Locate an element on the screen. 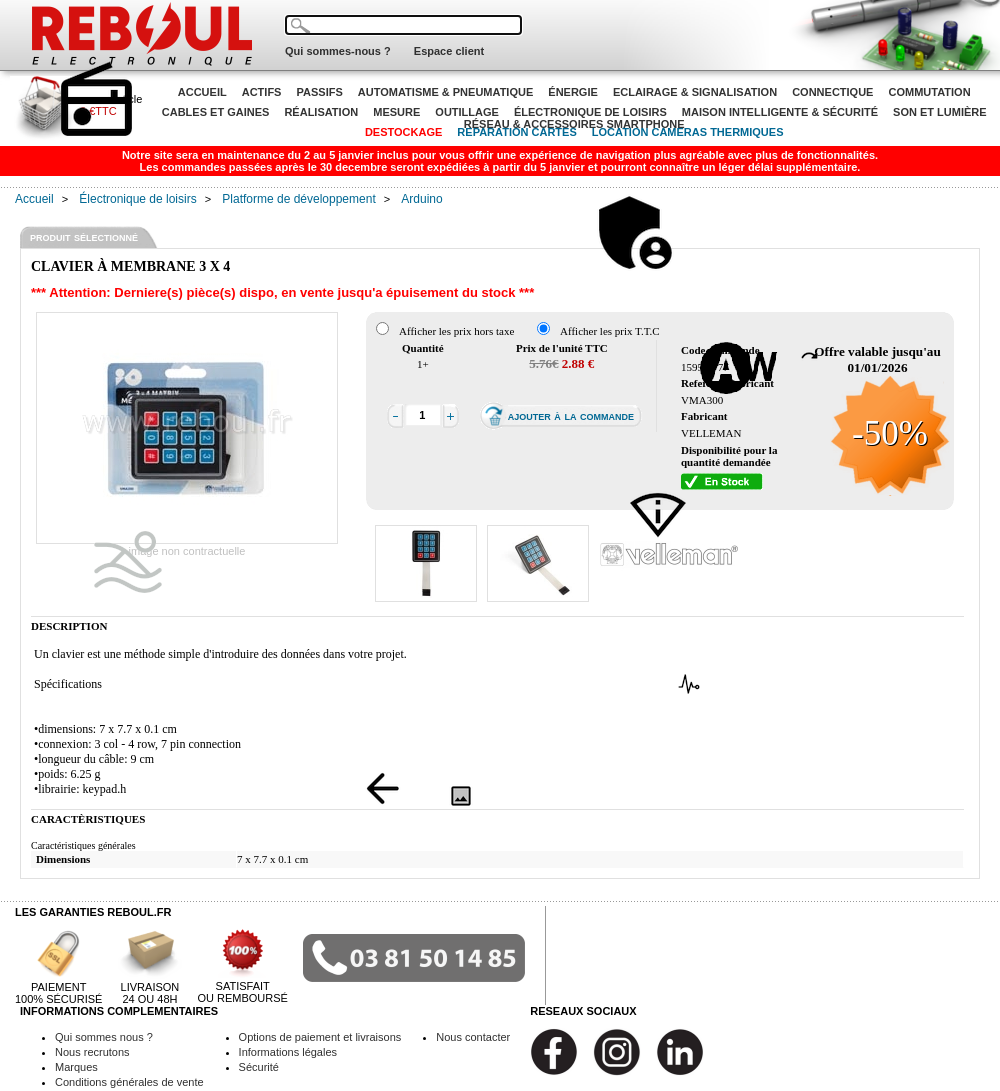 This screenshot has width=1000, height=1091. view health or heart rate data is located at coordinates (689, 684).